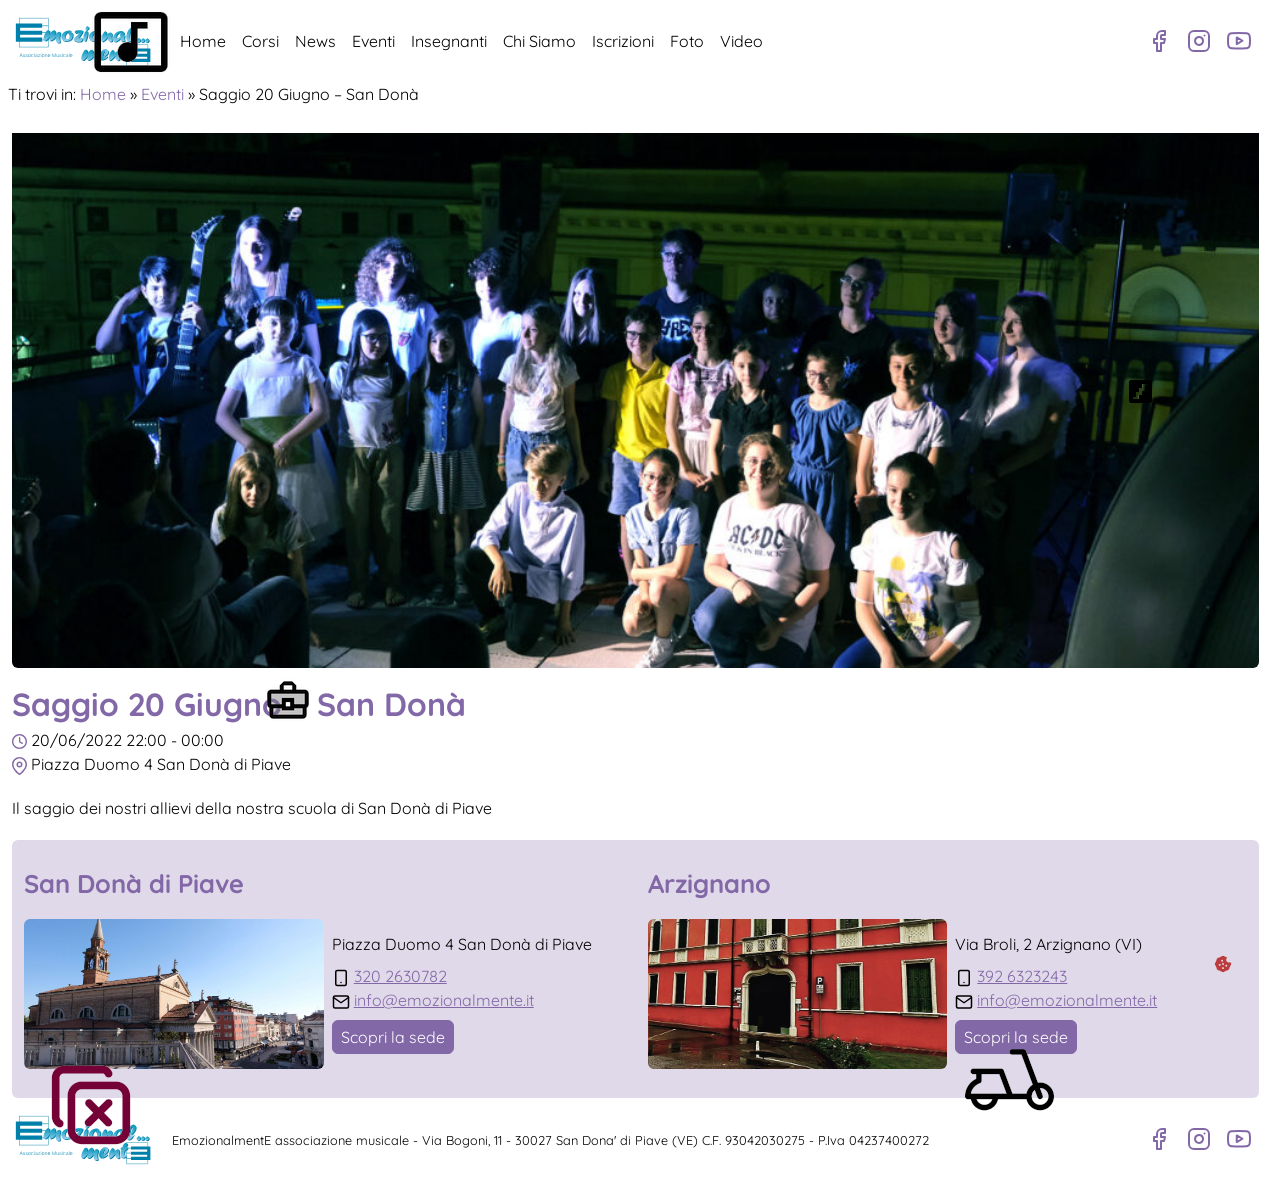 Image resolution: width=1271 pixels, height=1180 pixels. I want to click on play or browse music videos, so click(131, 42).